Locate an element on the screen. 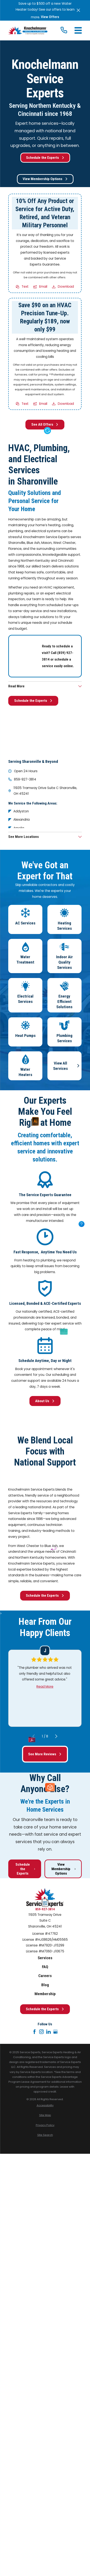 The height and width of the screenshot is (2576, 90). indicates syncing in progress is located at coordinates (47, 431).